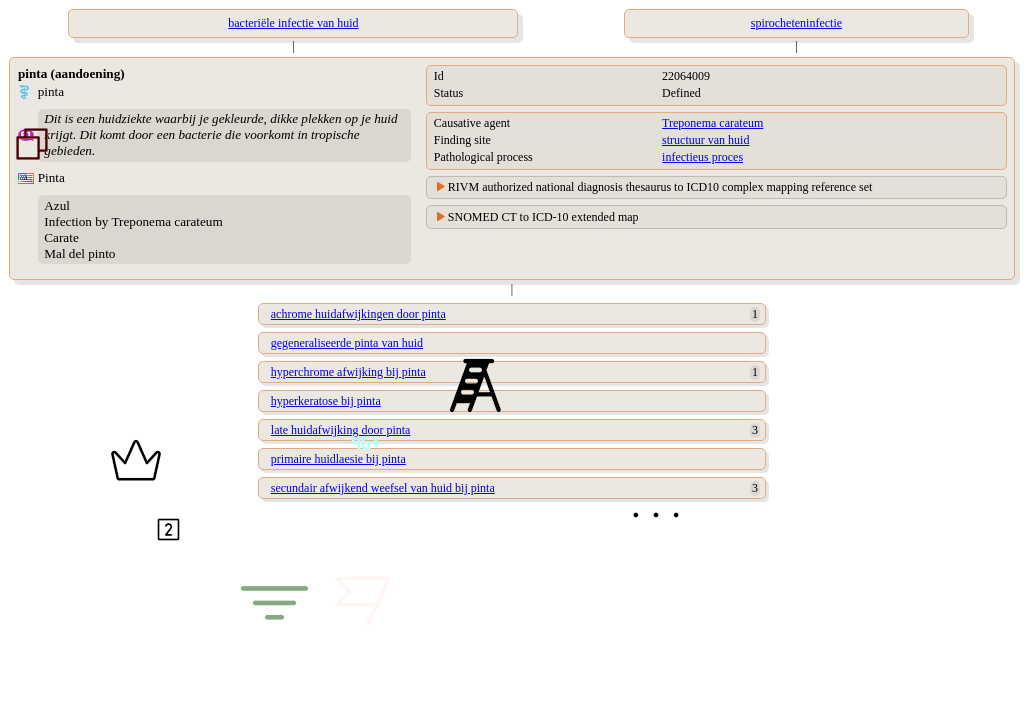 This screenshot has height=720, width=1024. Describe the element at coordinates (136, 463) in the screenshot. I see `indicates premium or VIP status` at that location.